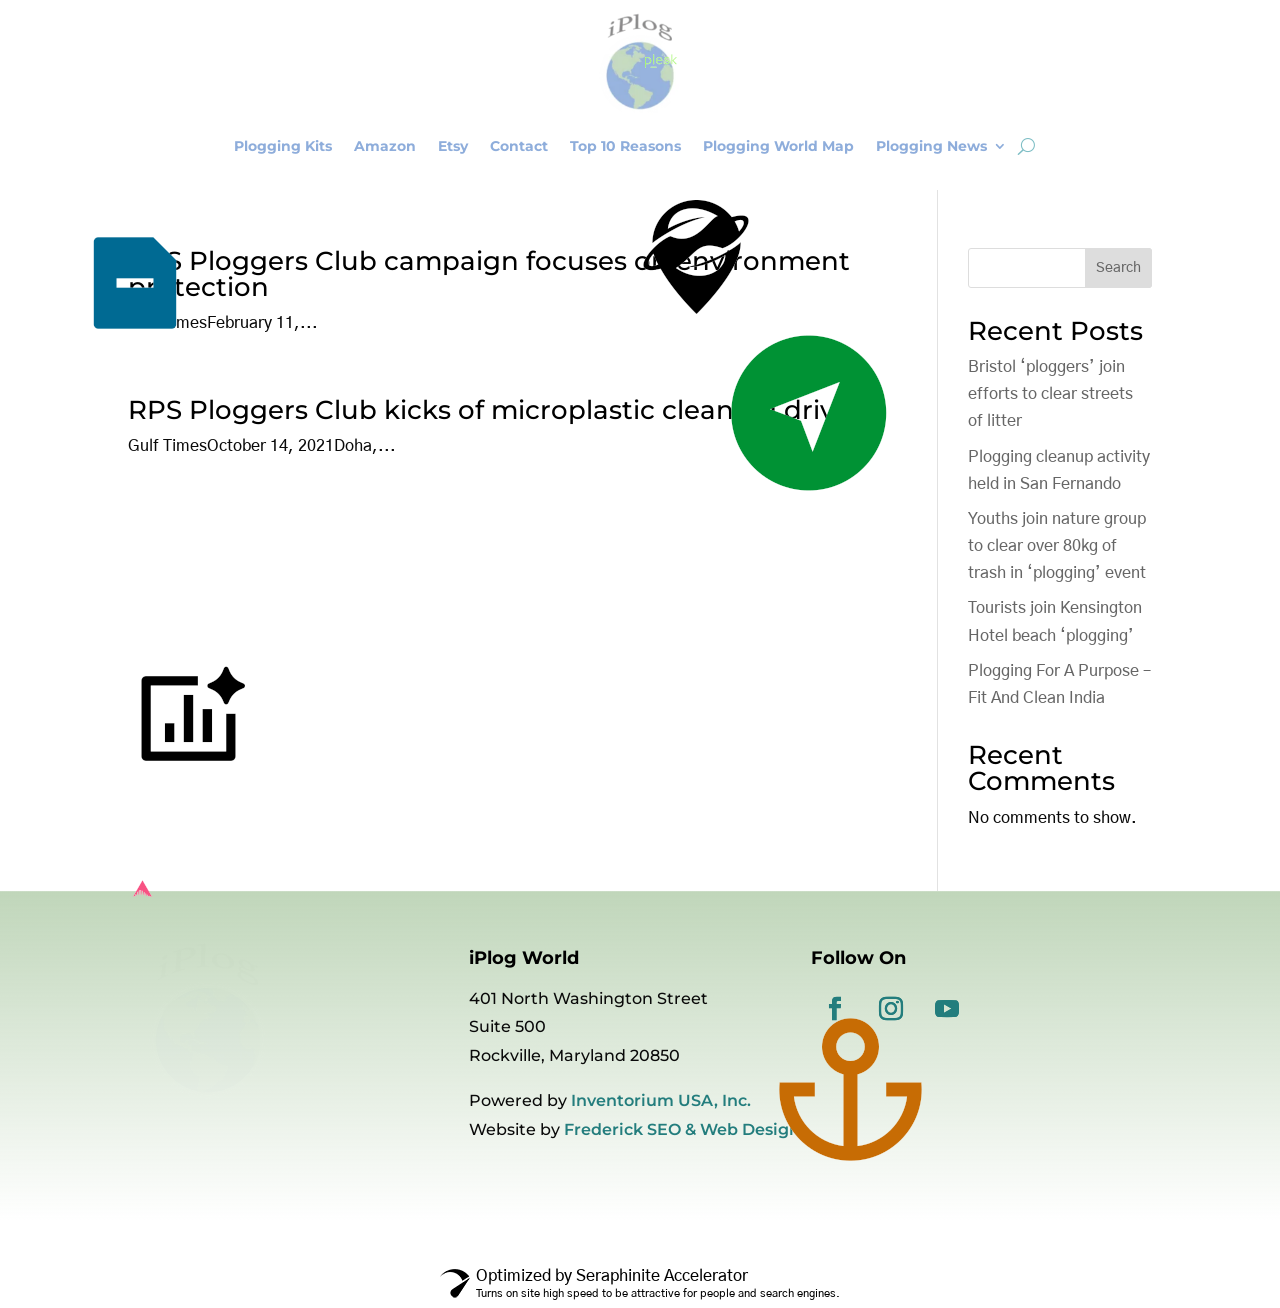 This screenshot has width=1280, height=1308. Describe the element at coordinates (801, 413) in the screenshot. I see `open discover or explore feature` at that location.